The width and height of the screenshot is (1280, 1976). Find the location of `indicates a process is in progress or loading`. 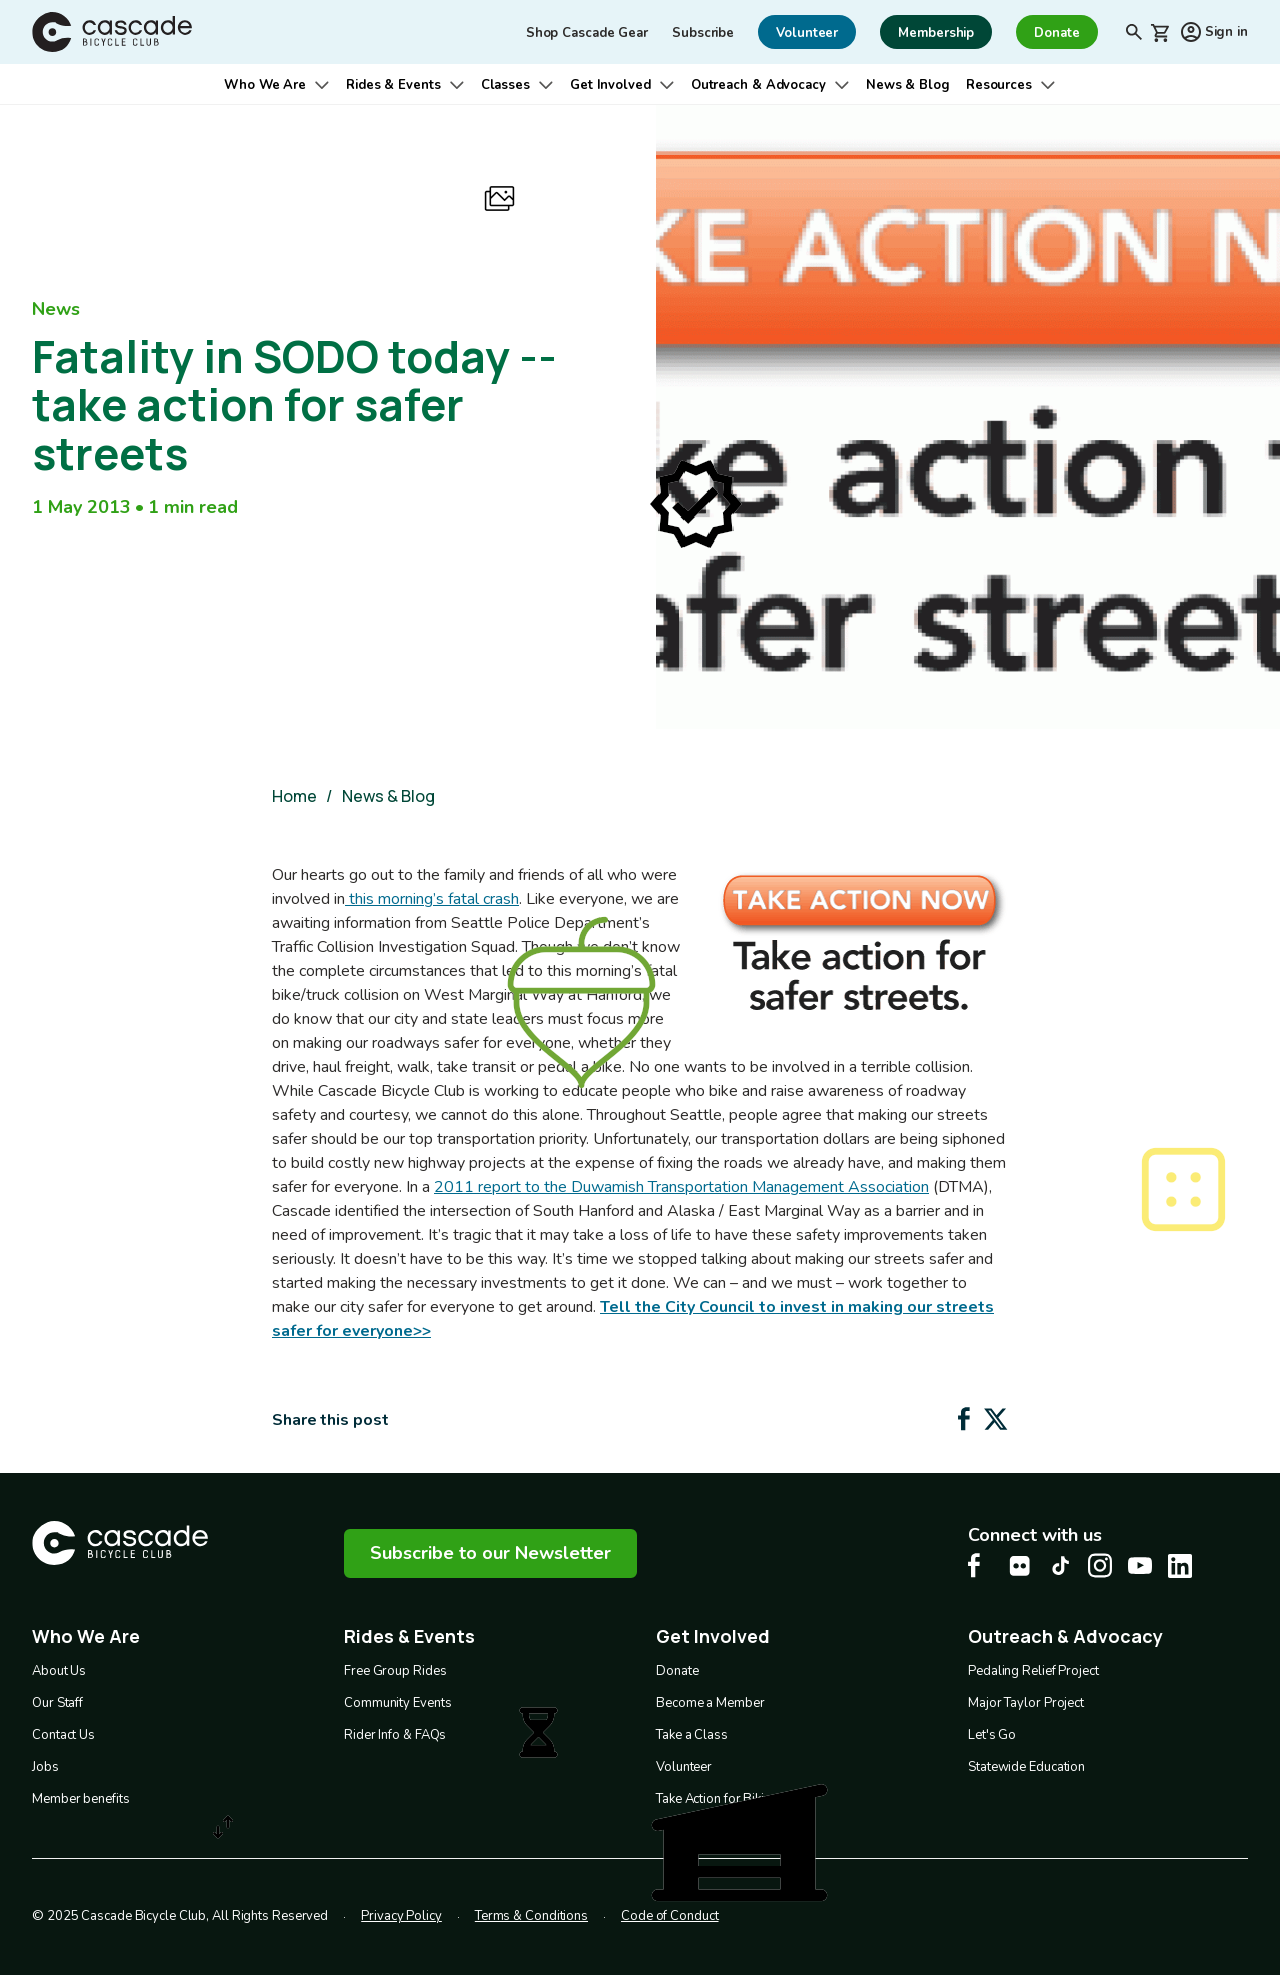

indicates a process is in progress or loading is located at coordinates (538, 1732).